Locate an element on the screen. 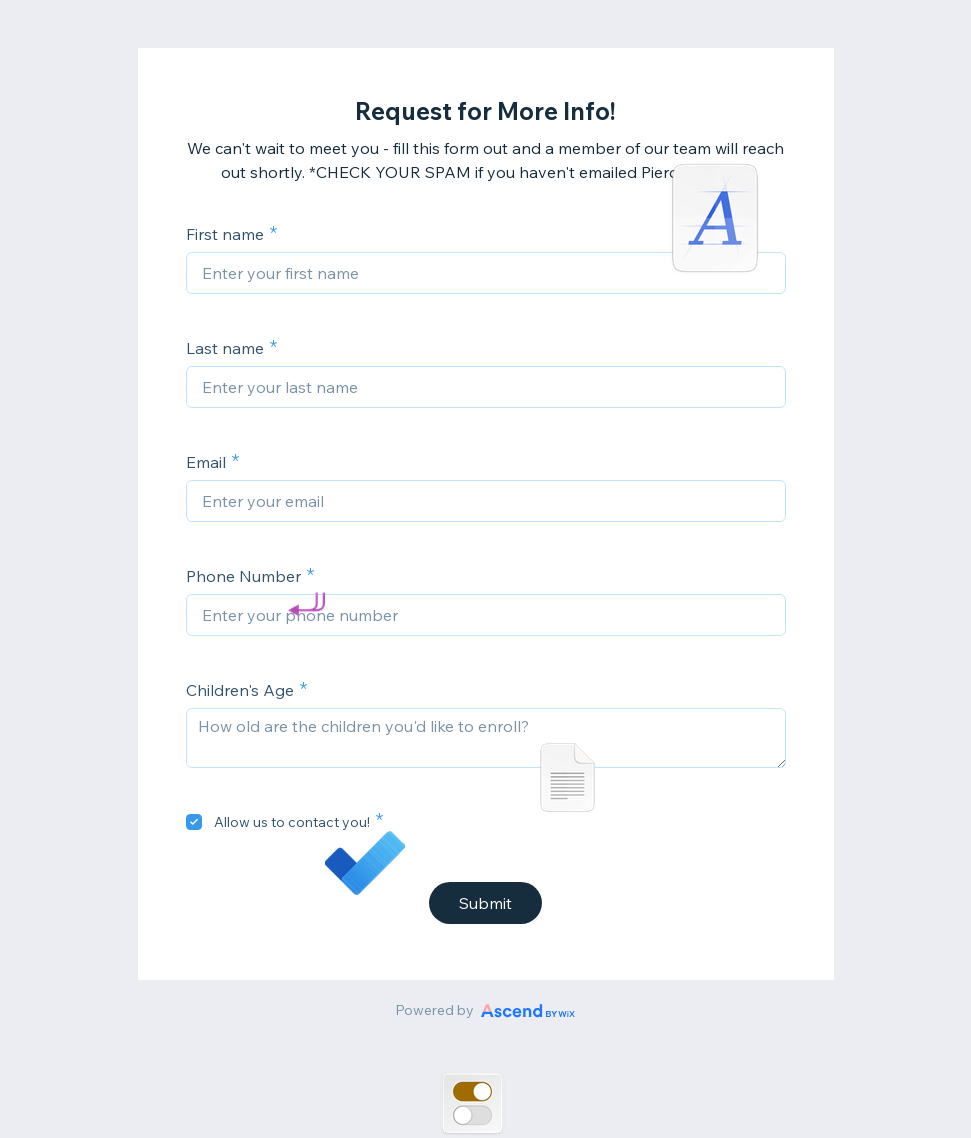  open the tasks app is located at coordinates (365, 863).